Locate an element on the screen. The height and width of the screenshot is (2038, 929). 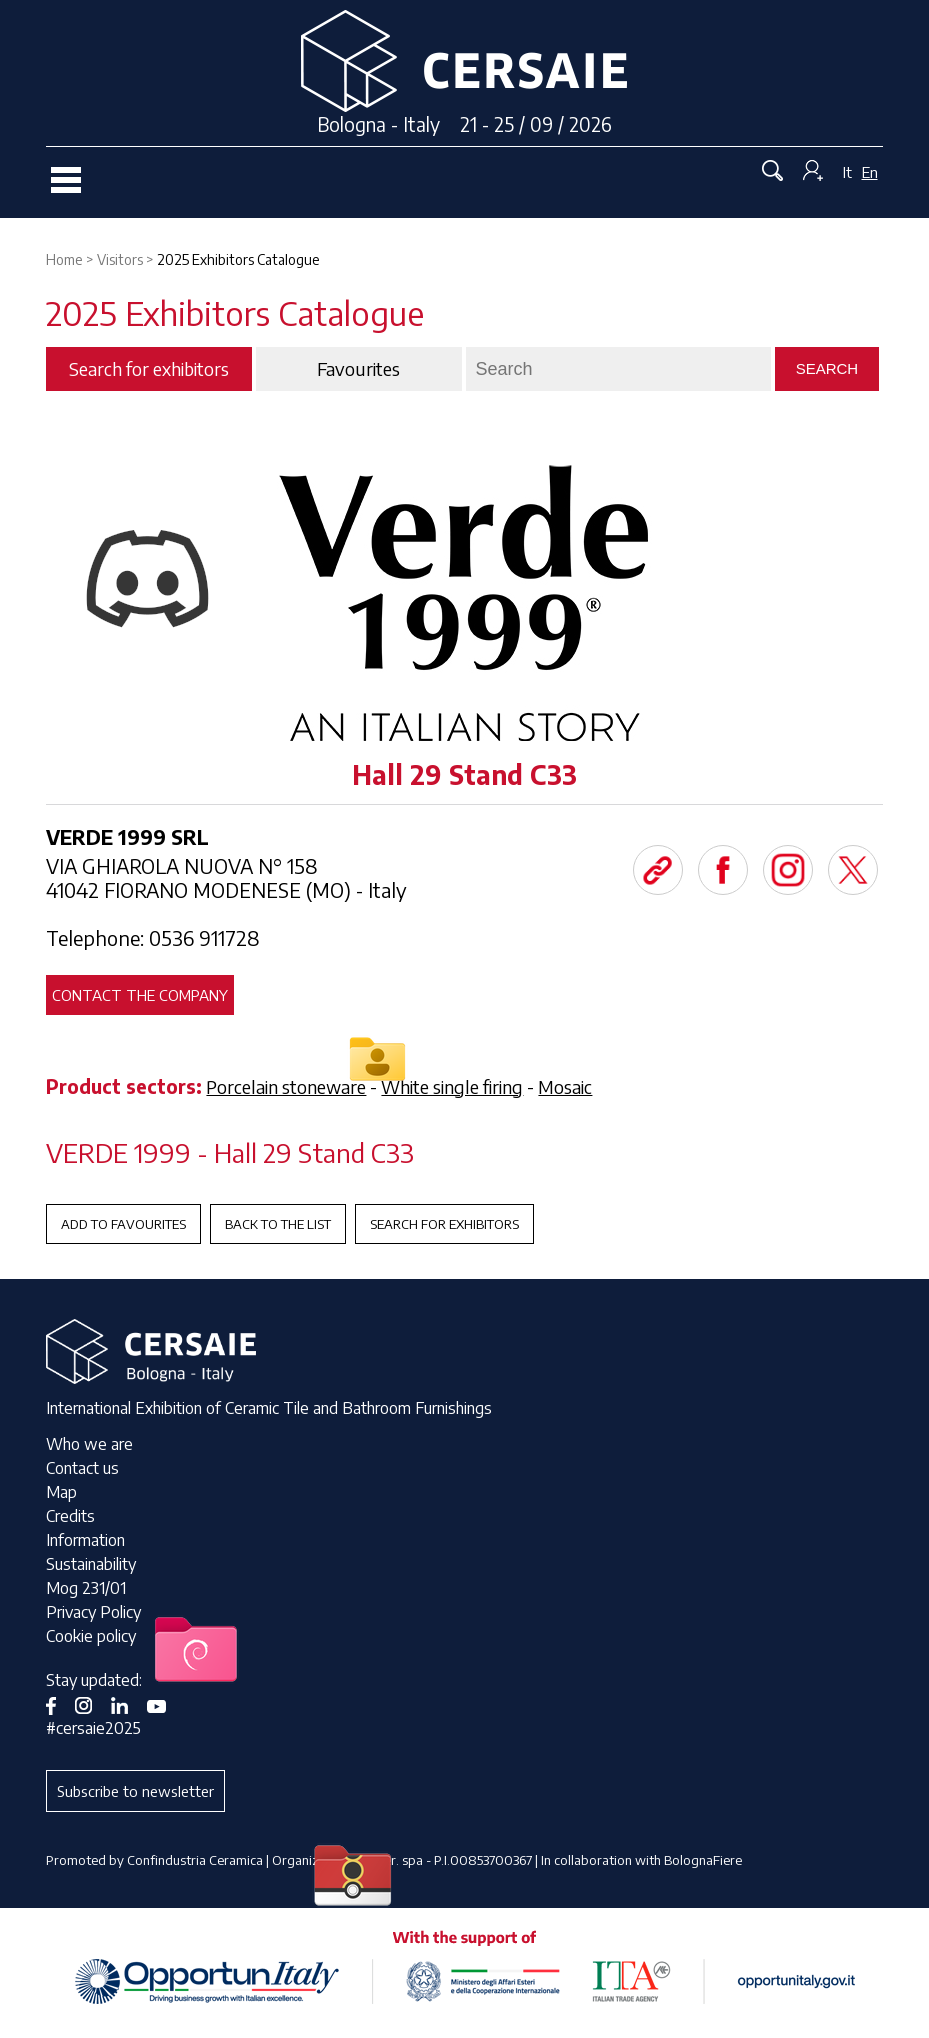
folder containing debian linux files is located at coordinates (195, 1651).